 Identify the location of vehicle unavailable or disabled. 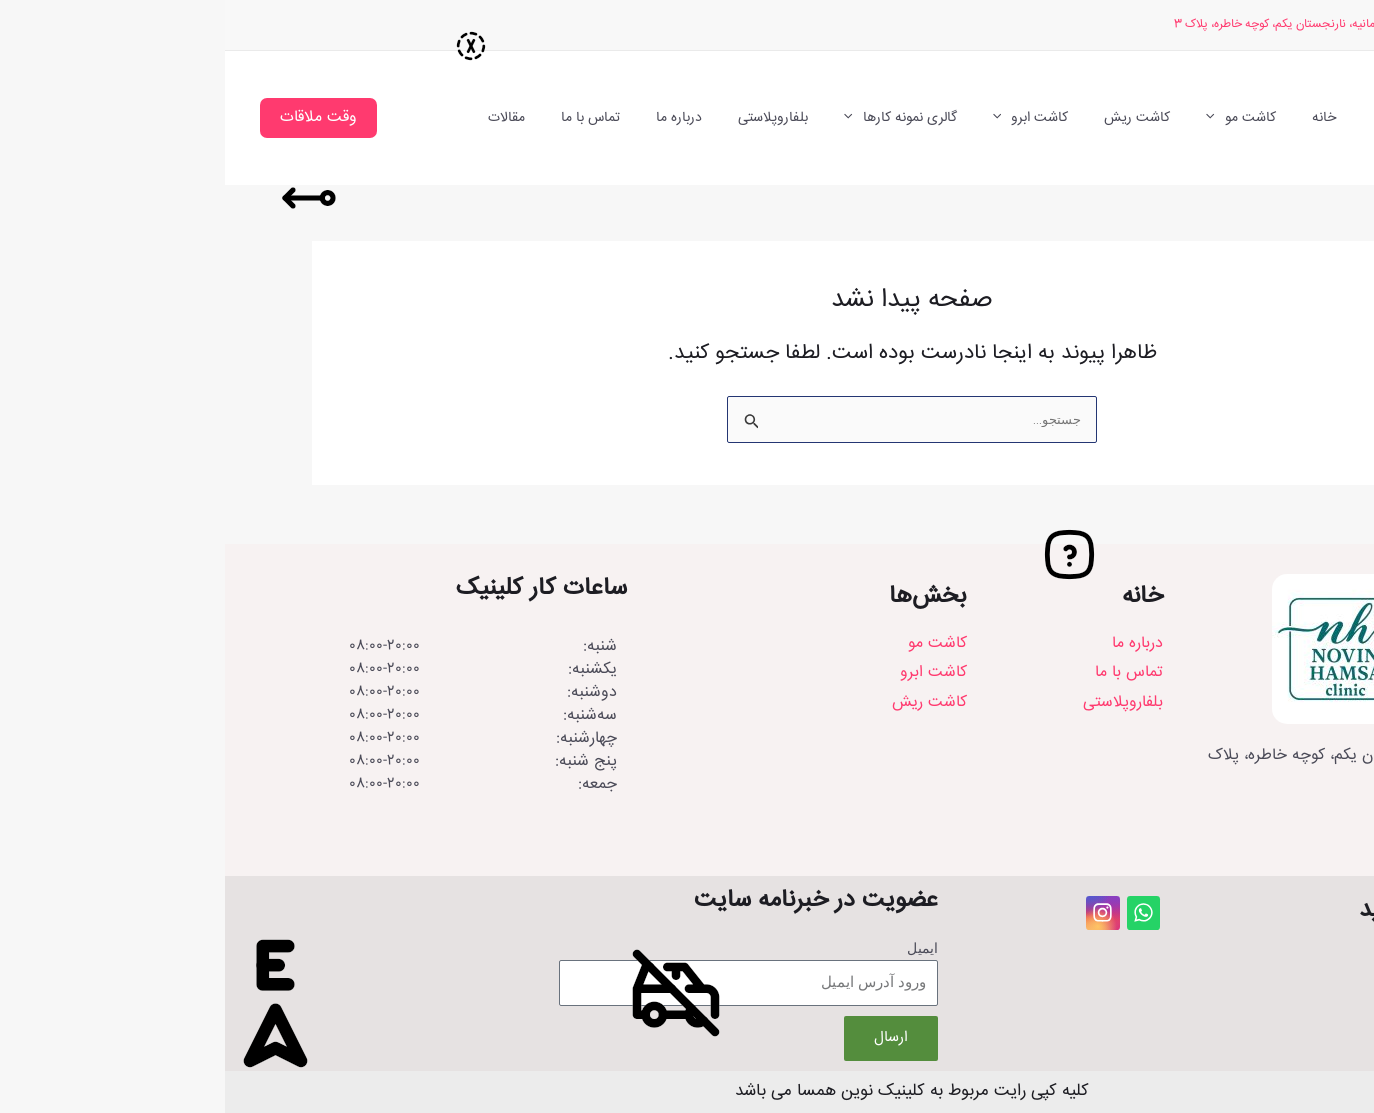
(676, 993).